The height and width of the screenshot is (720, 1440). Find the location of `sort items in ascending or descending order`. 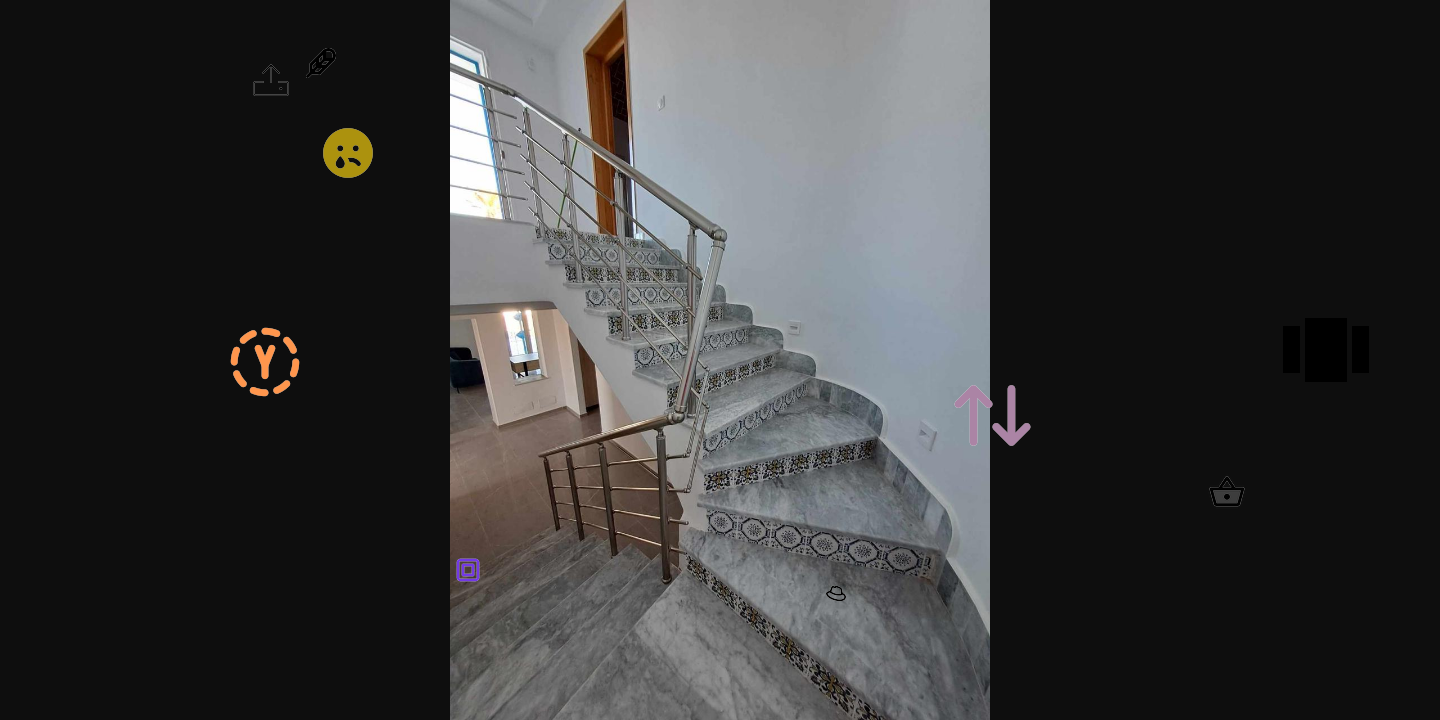

sort items in ascending or descending order is located at coordinates (992, 415).